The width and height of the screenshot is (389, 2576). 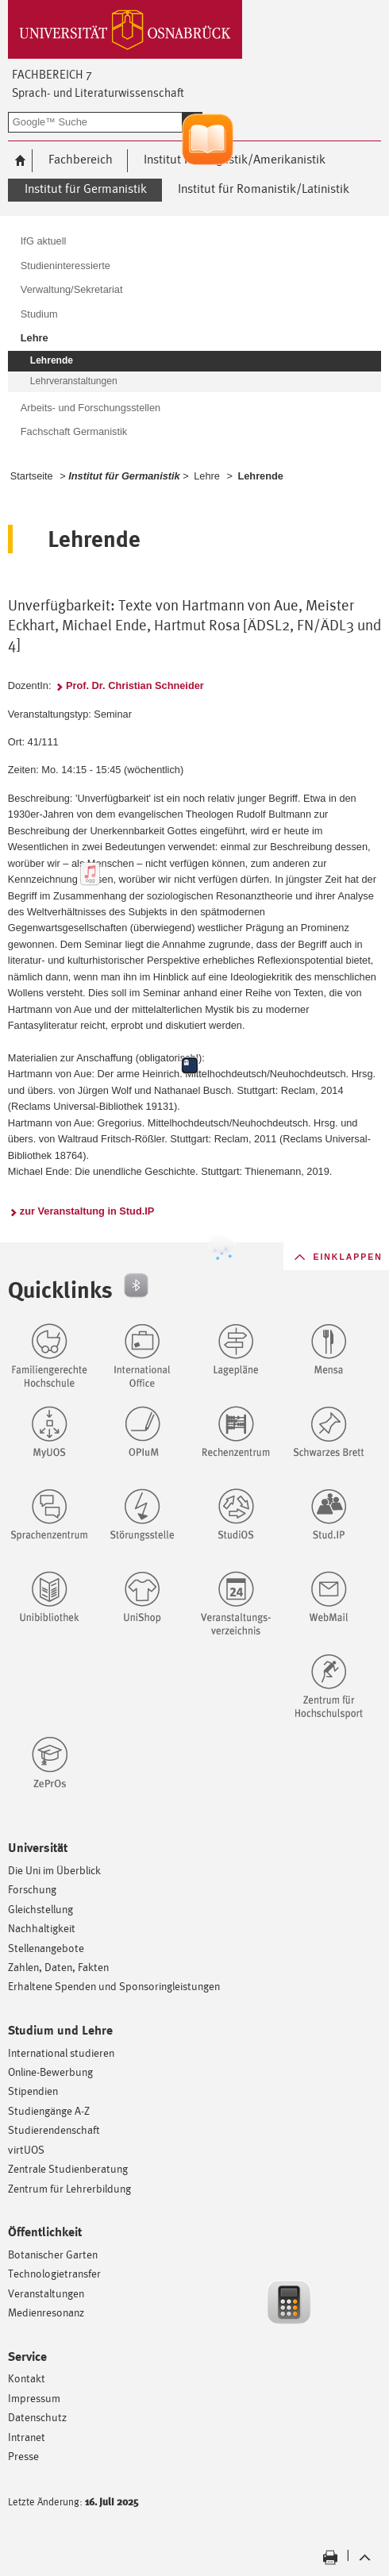 What do you see at coordinates (136, 1285) in the screenshot?
I see `bluetooth is currently disabled or inactive` at bounding box center [136, 1285].